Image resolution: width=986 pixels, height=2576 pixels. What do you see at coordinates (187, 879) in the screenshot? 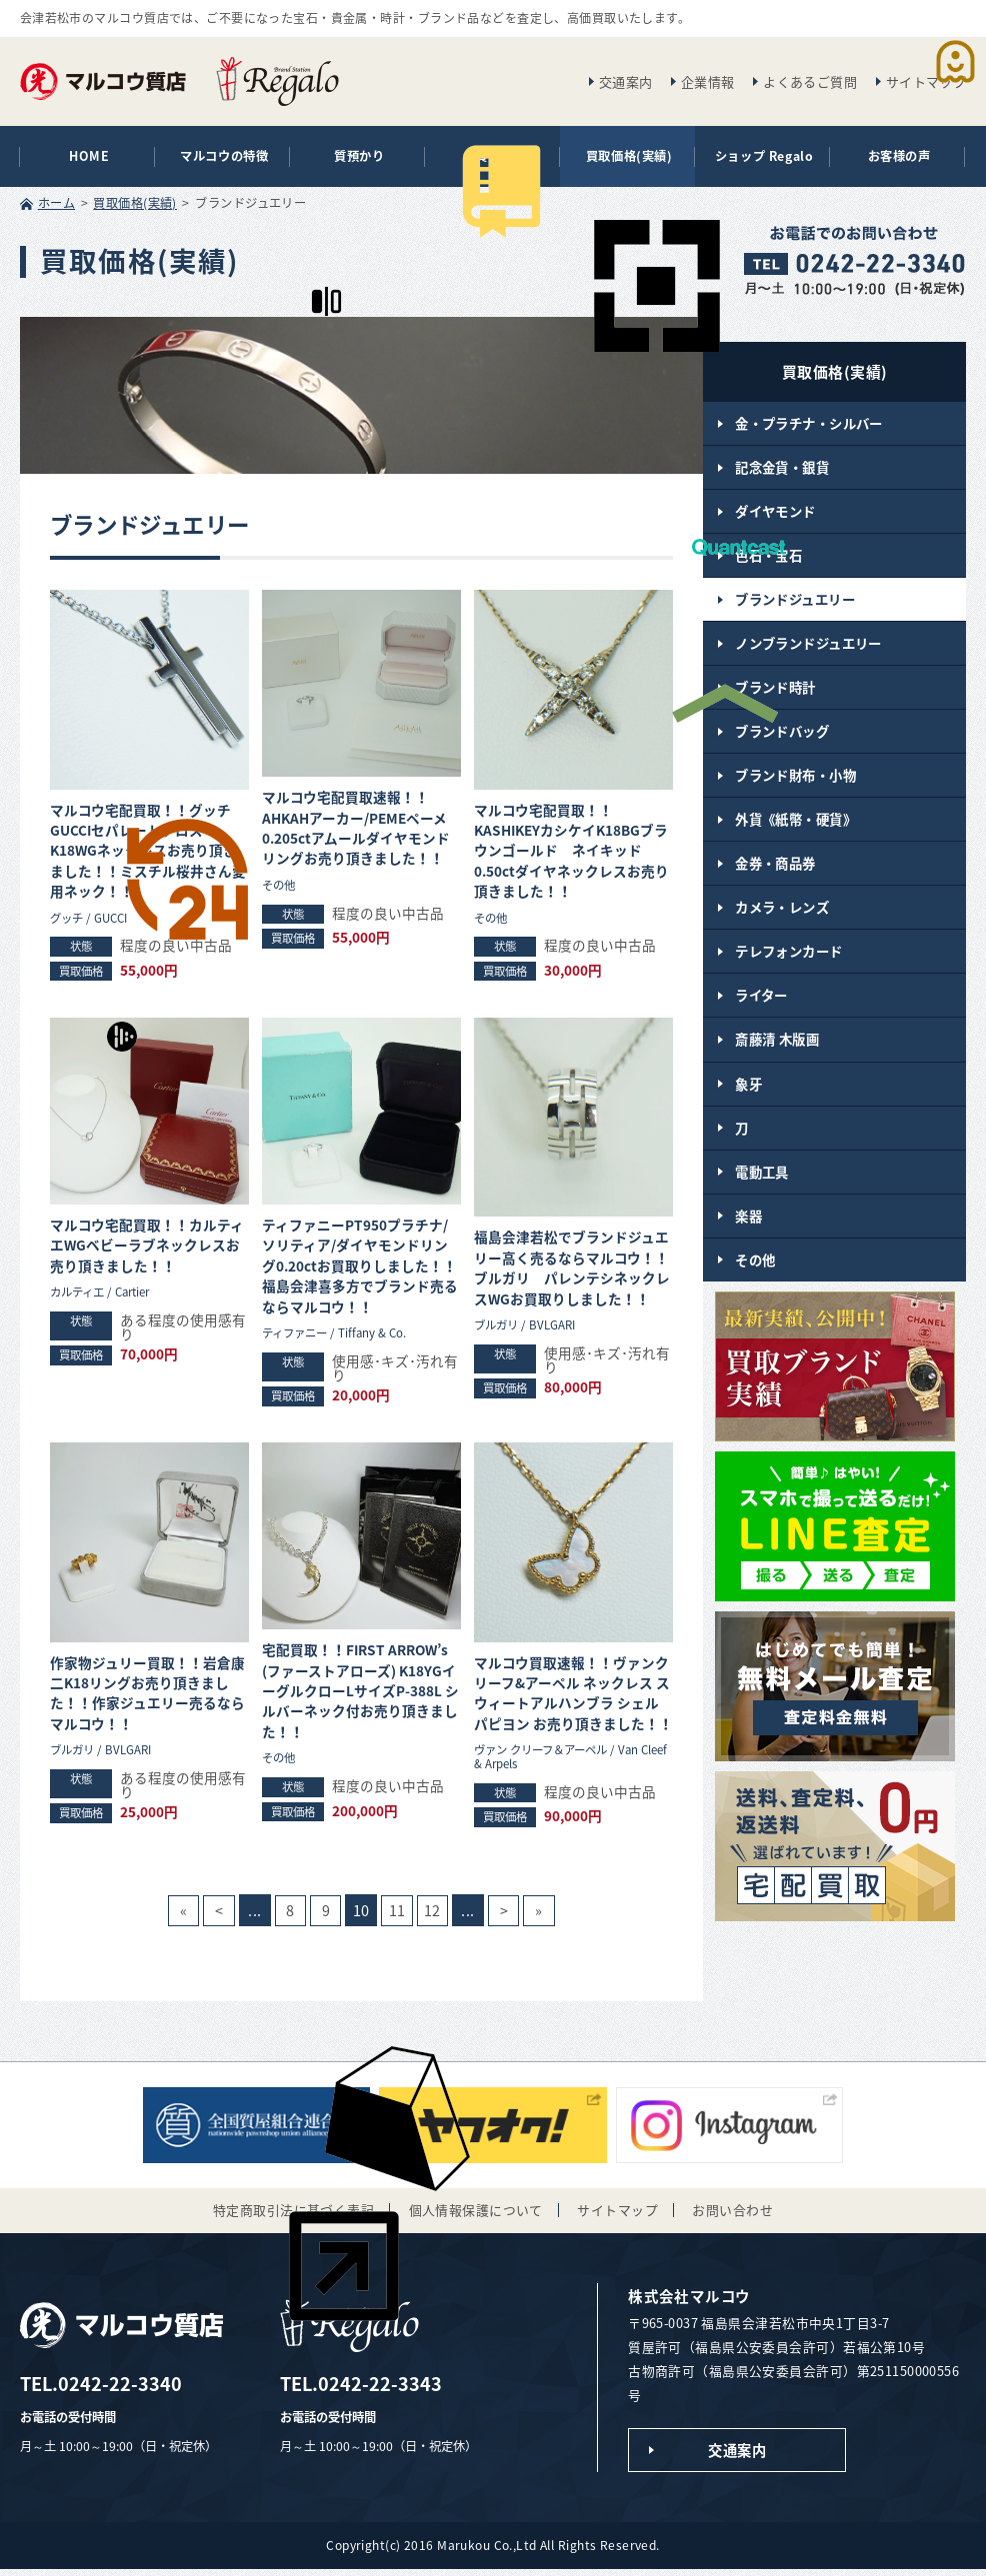
I see `indicates 24/7 availability or round-the-clock service` at bounding box center [187, 879].